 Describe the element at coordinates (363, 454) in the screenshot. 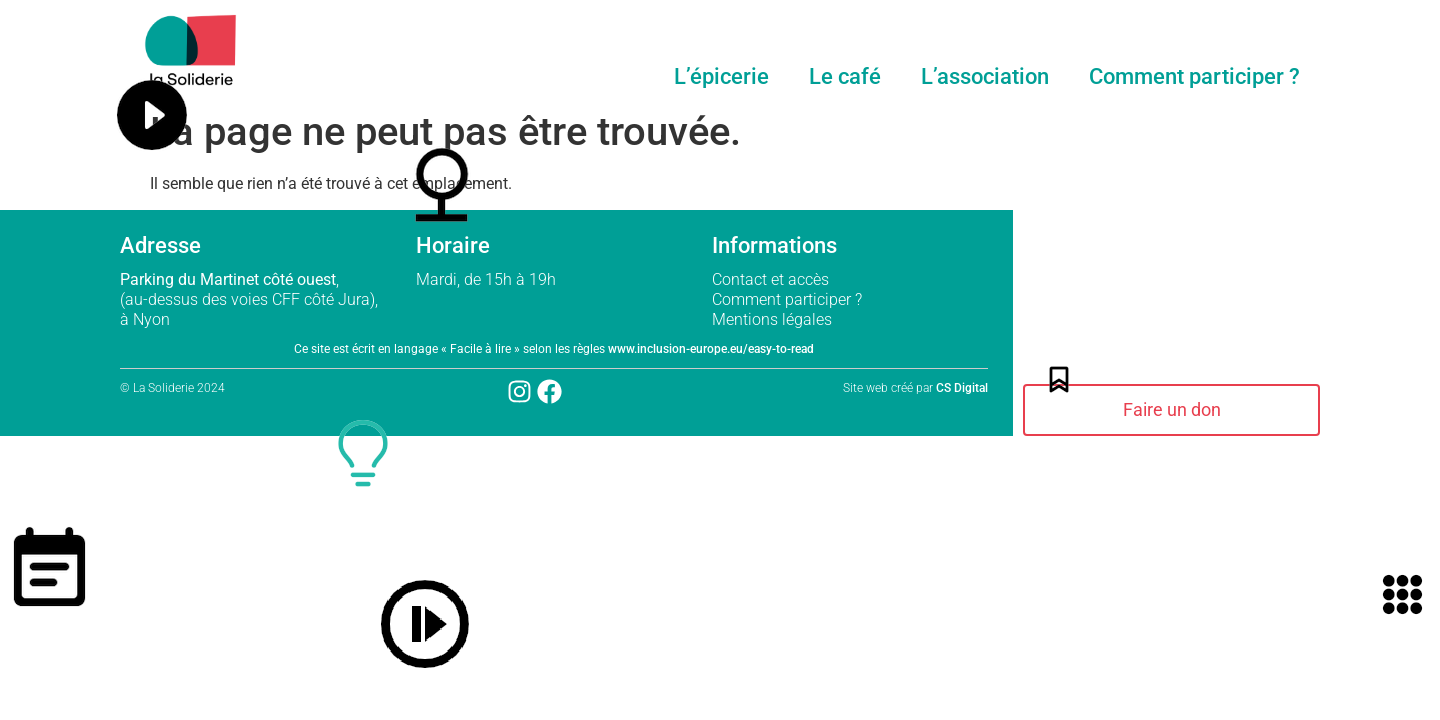

I see `view tips or suggestions` at that location.